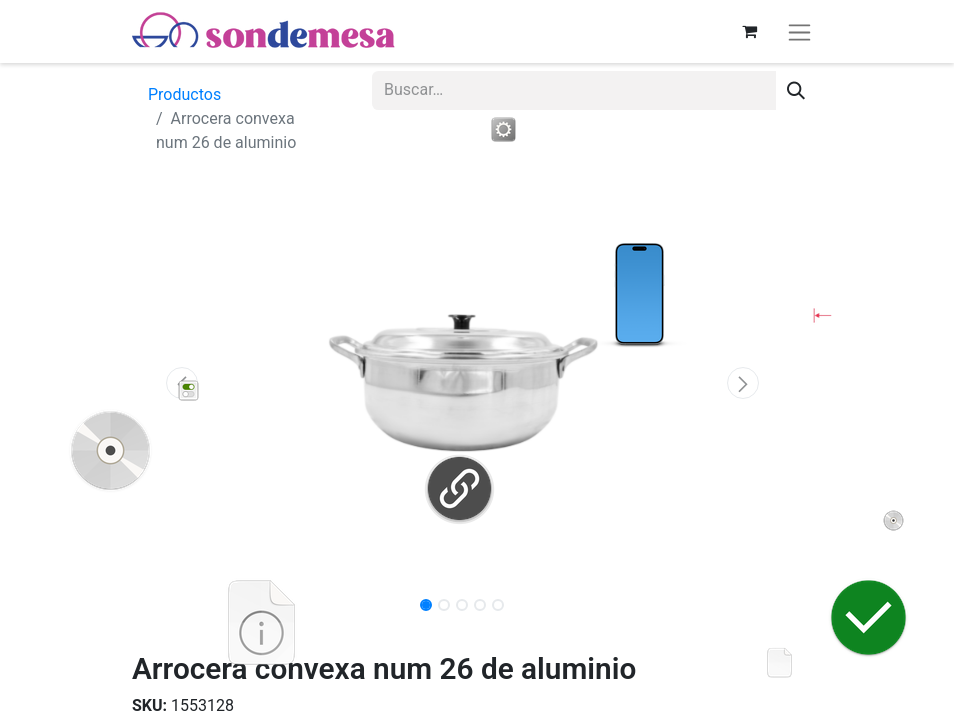 The image size is (954, 720). What do you see at coordinates (188, 390) in the screenshot?
I see `open gnome tweaks settings` at bounding box center [188, 390].